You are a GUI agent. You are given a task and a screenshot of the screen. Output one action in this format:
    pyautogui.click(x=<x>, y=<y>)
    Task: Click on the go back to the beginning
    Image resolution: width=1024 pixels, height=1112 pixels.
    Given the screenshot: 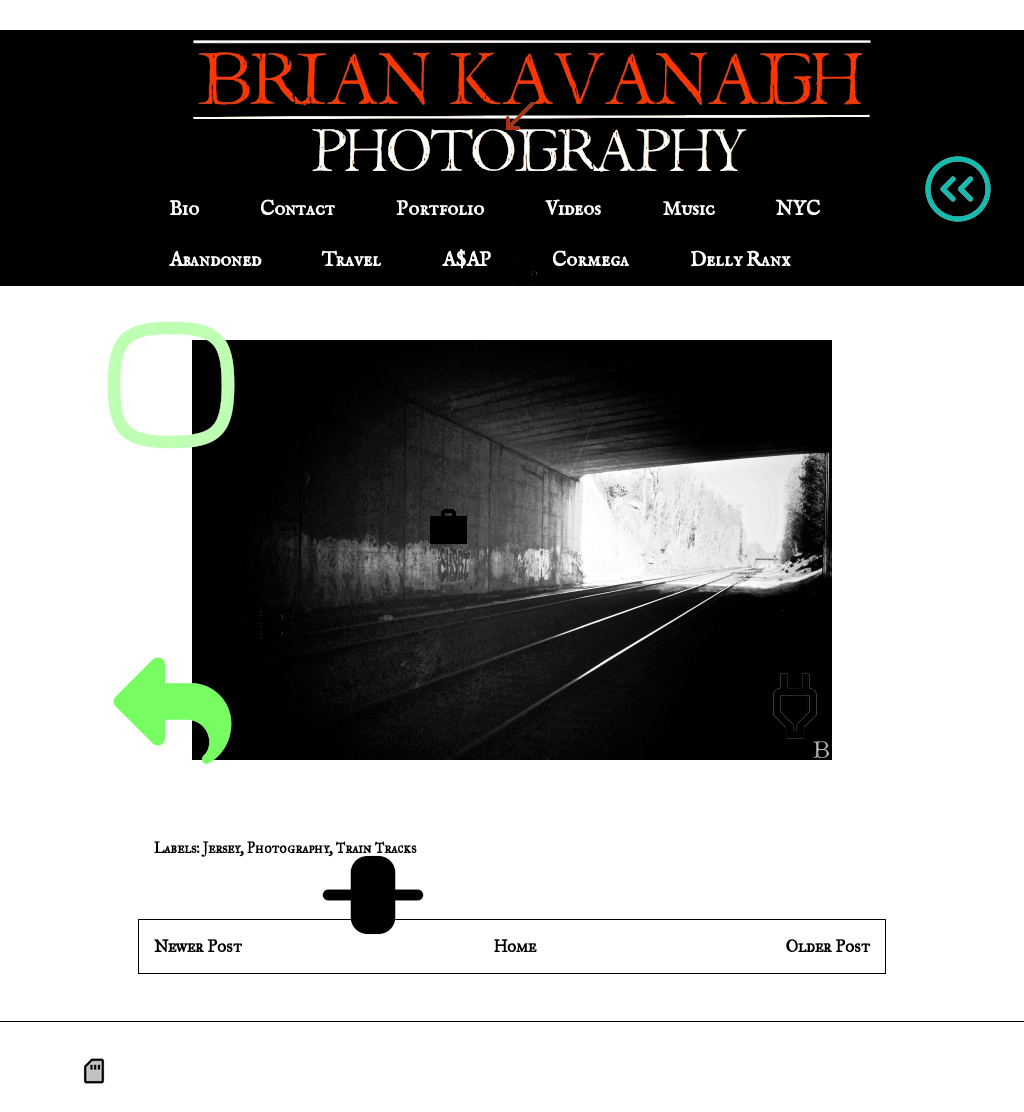 What is the action you would take?
    pyautogui.click(x=958, y=189)
    